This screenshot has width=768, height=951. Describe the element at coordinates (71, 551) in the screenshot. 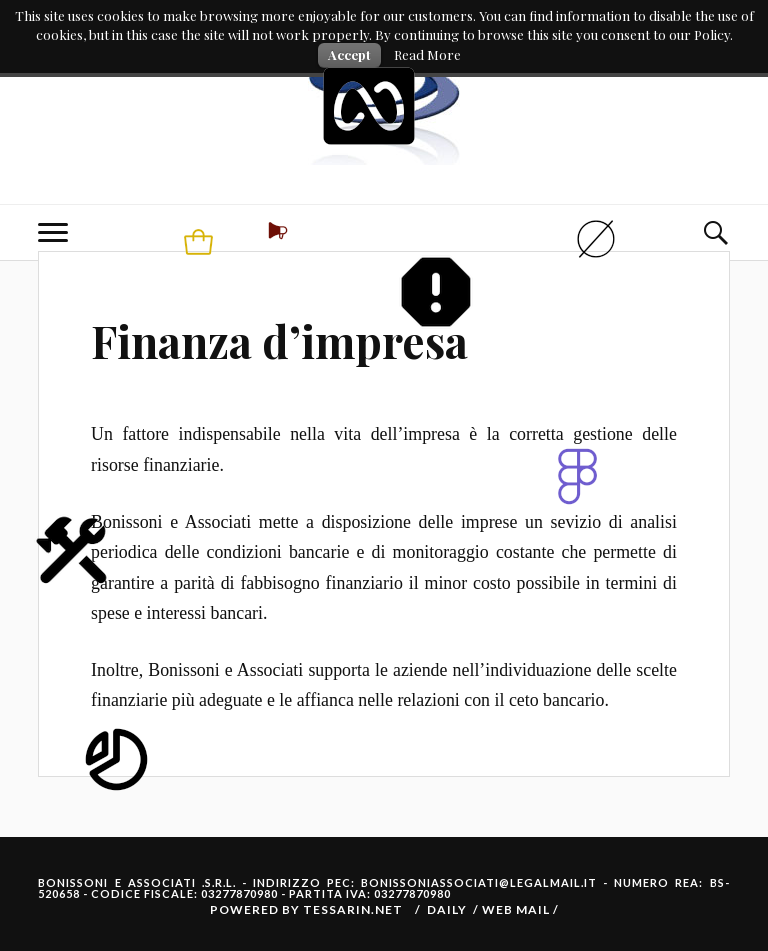

I see `indicates page or feature under construction` at that location.